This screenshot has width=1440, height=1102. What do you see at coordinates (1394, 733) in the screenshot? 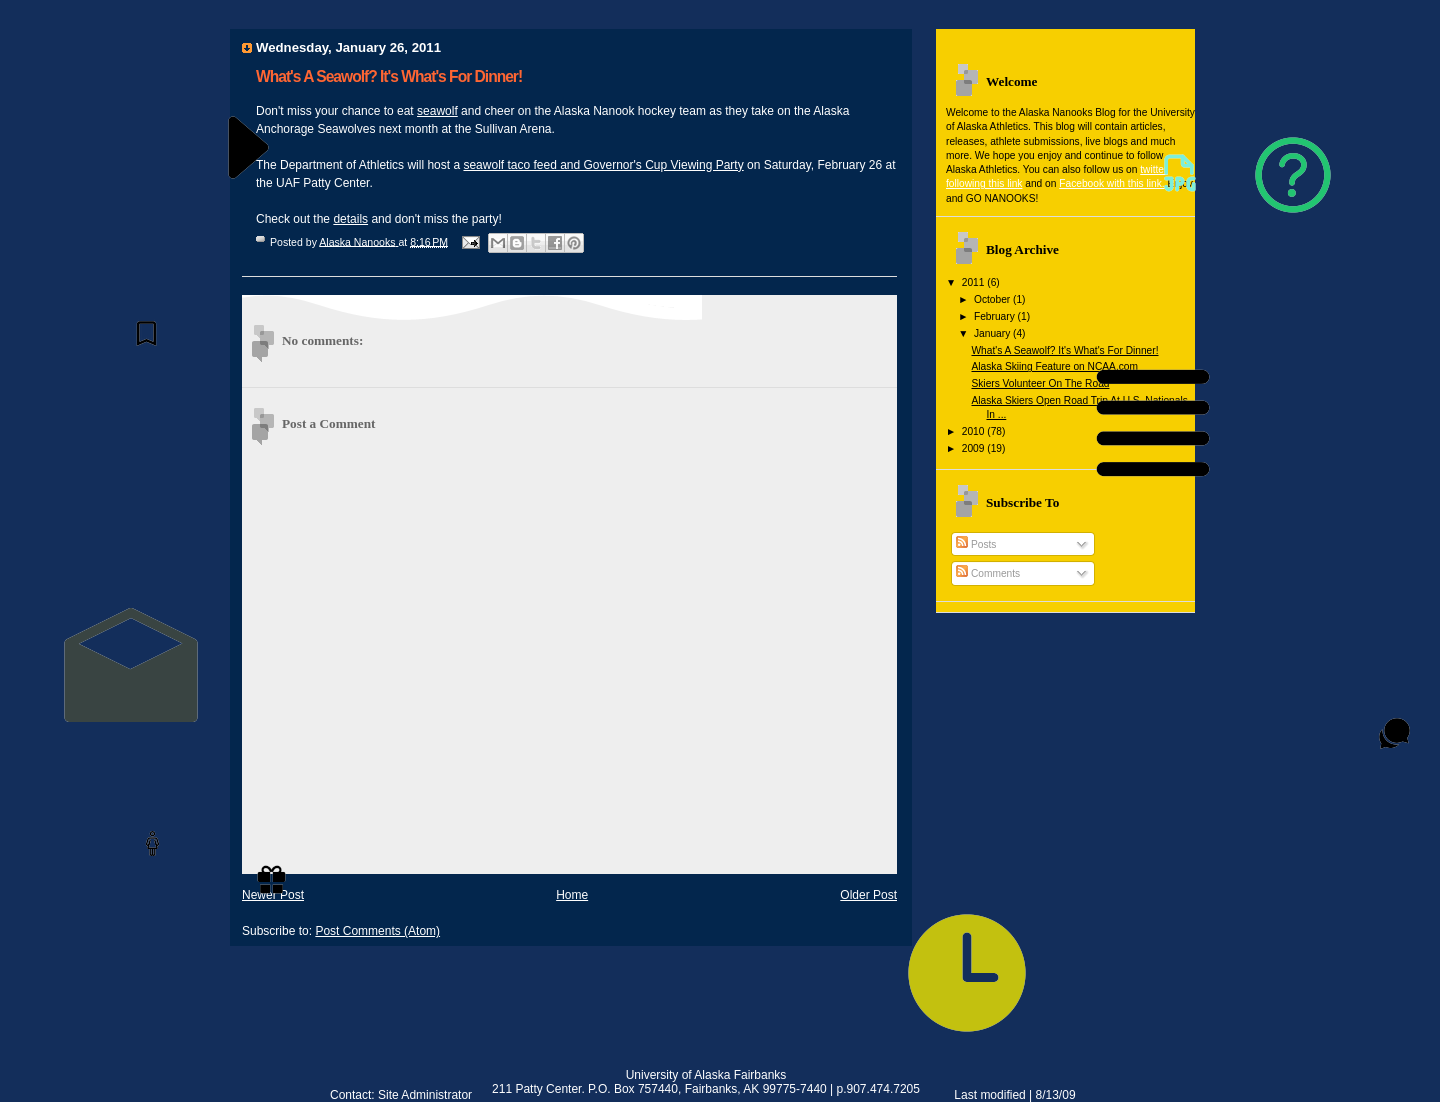
I see `open messaging or chat` at bounding box center [1394, 733].